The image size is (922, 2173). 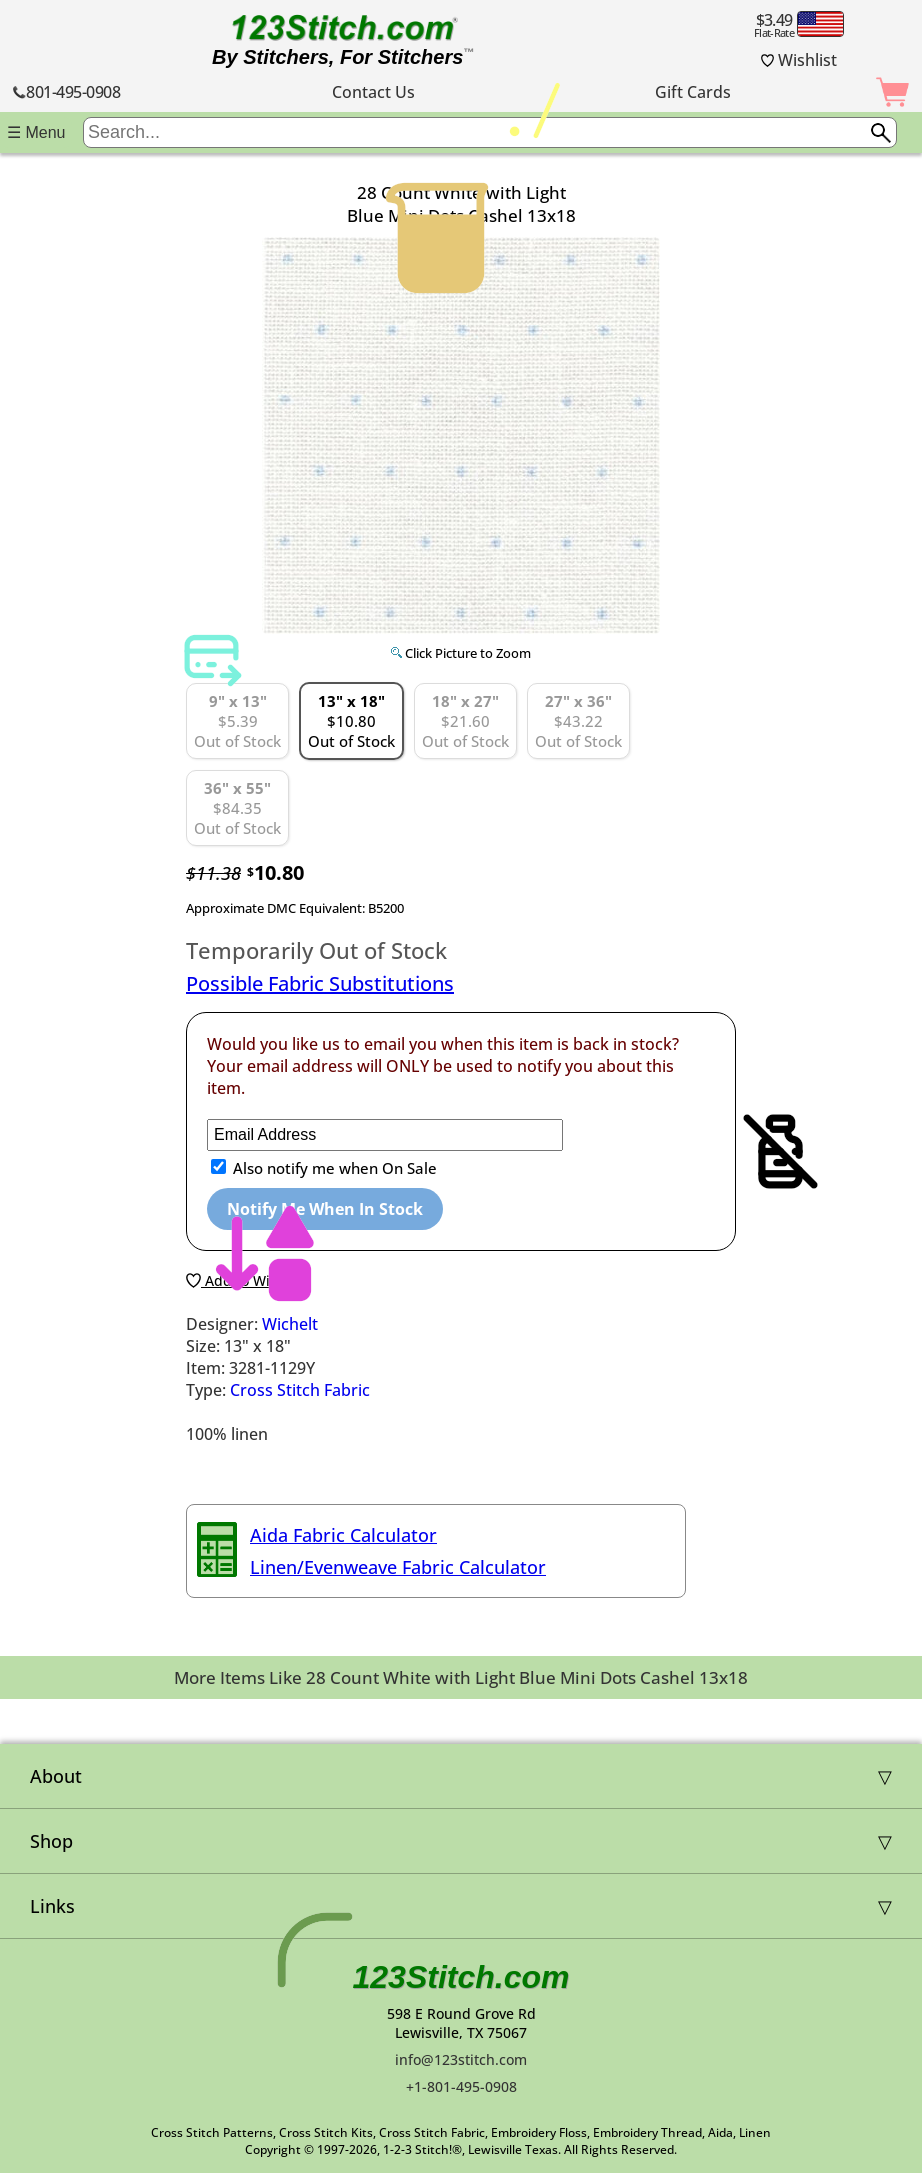 I want to click on indicates vaccine or medication is unavailable, so click(x=780, y=1151).